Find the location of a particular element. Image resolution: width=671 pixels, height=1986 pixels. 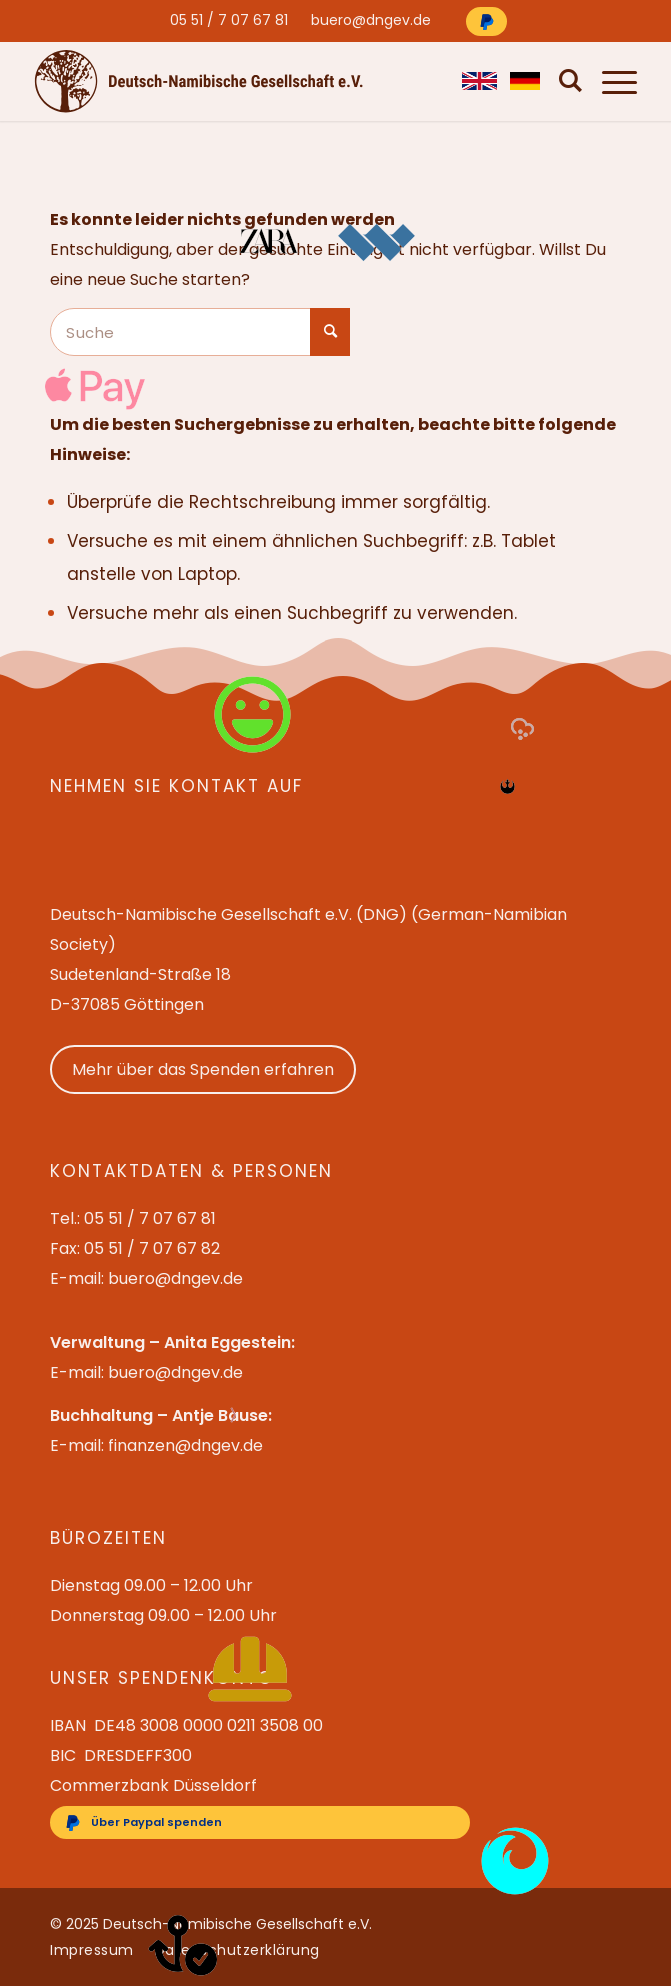

pay with Apple Pay is located at coordinates (95, 389).